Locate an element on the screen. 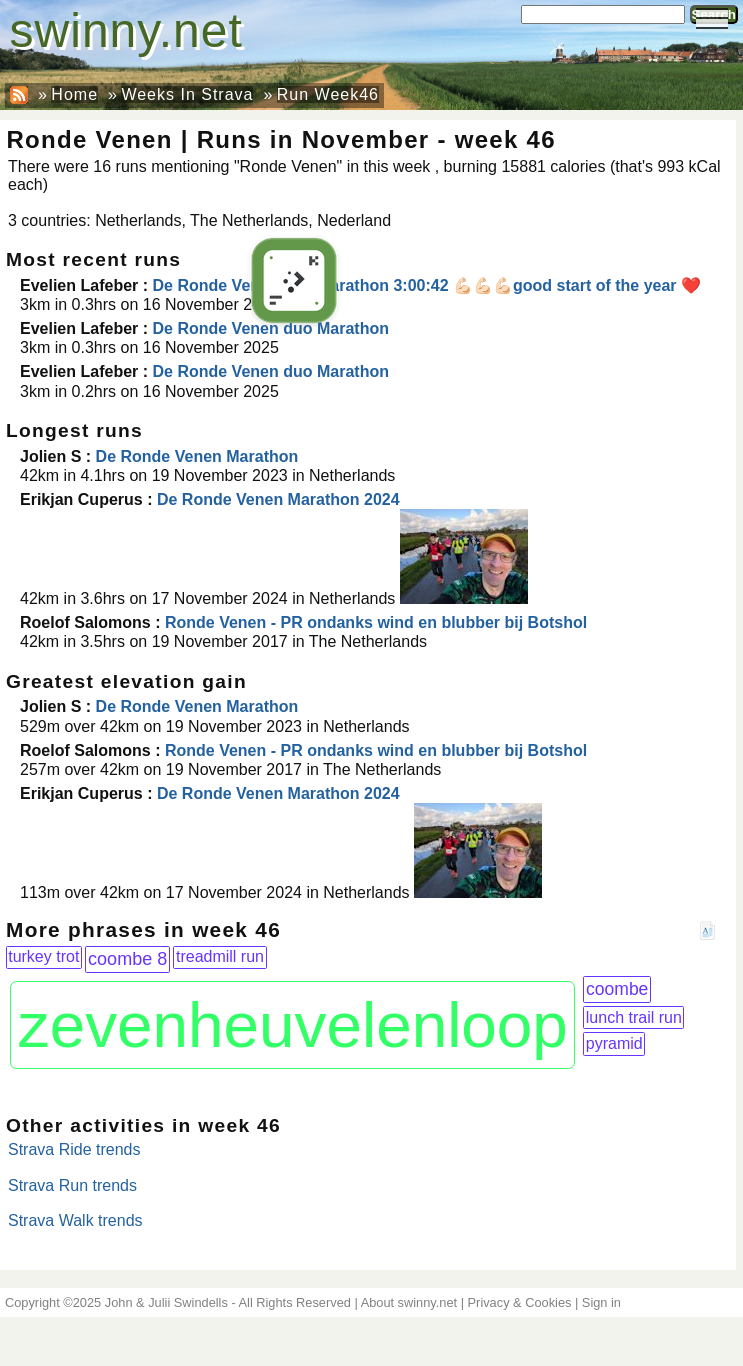 The image size is (743, 1366). access CPU and processor settings is located at coordinates (294, 282).